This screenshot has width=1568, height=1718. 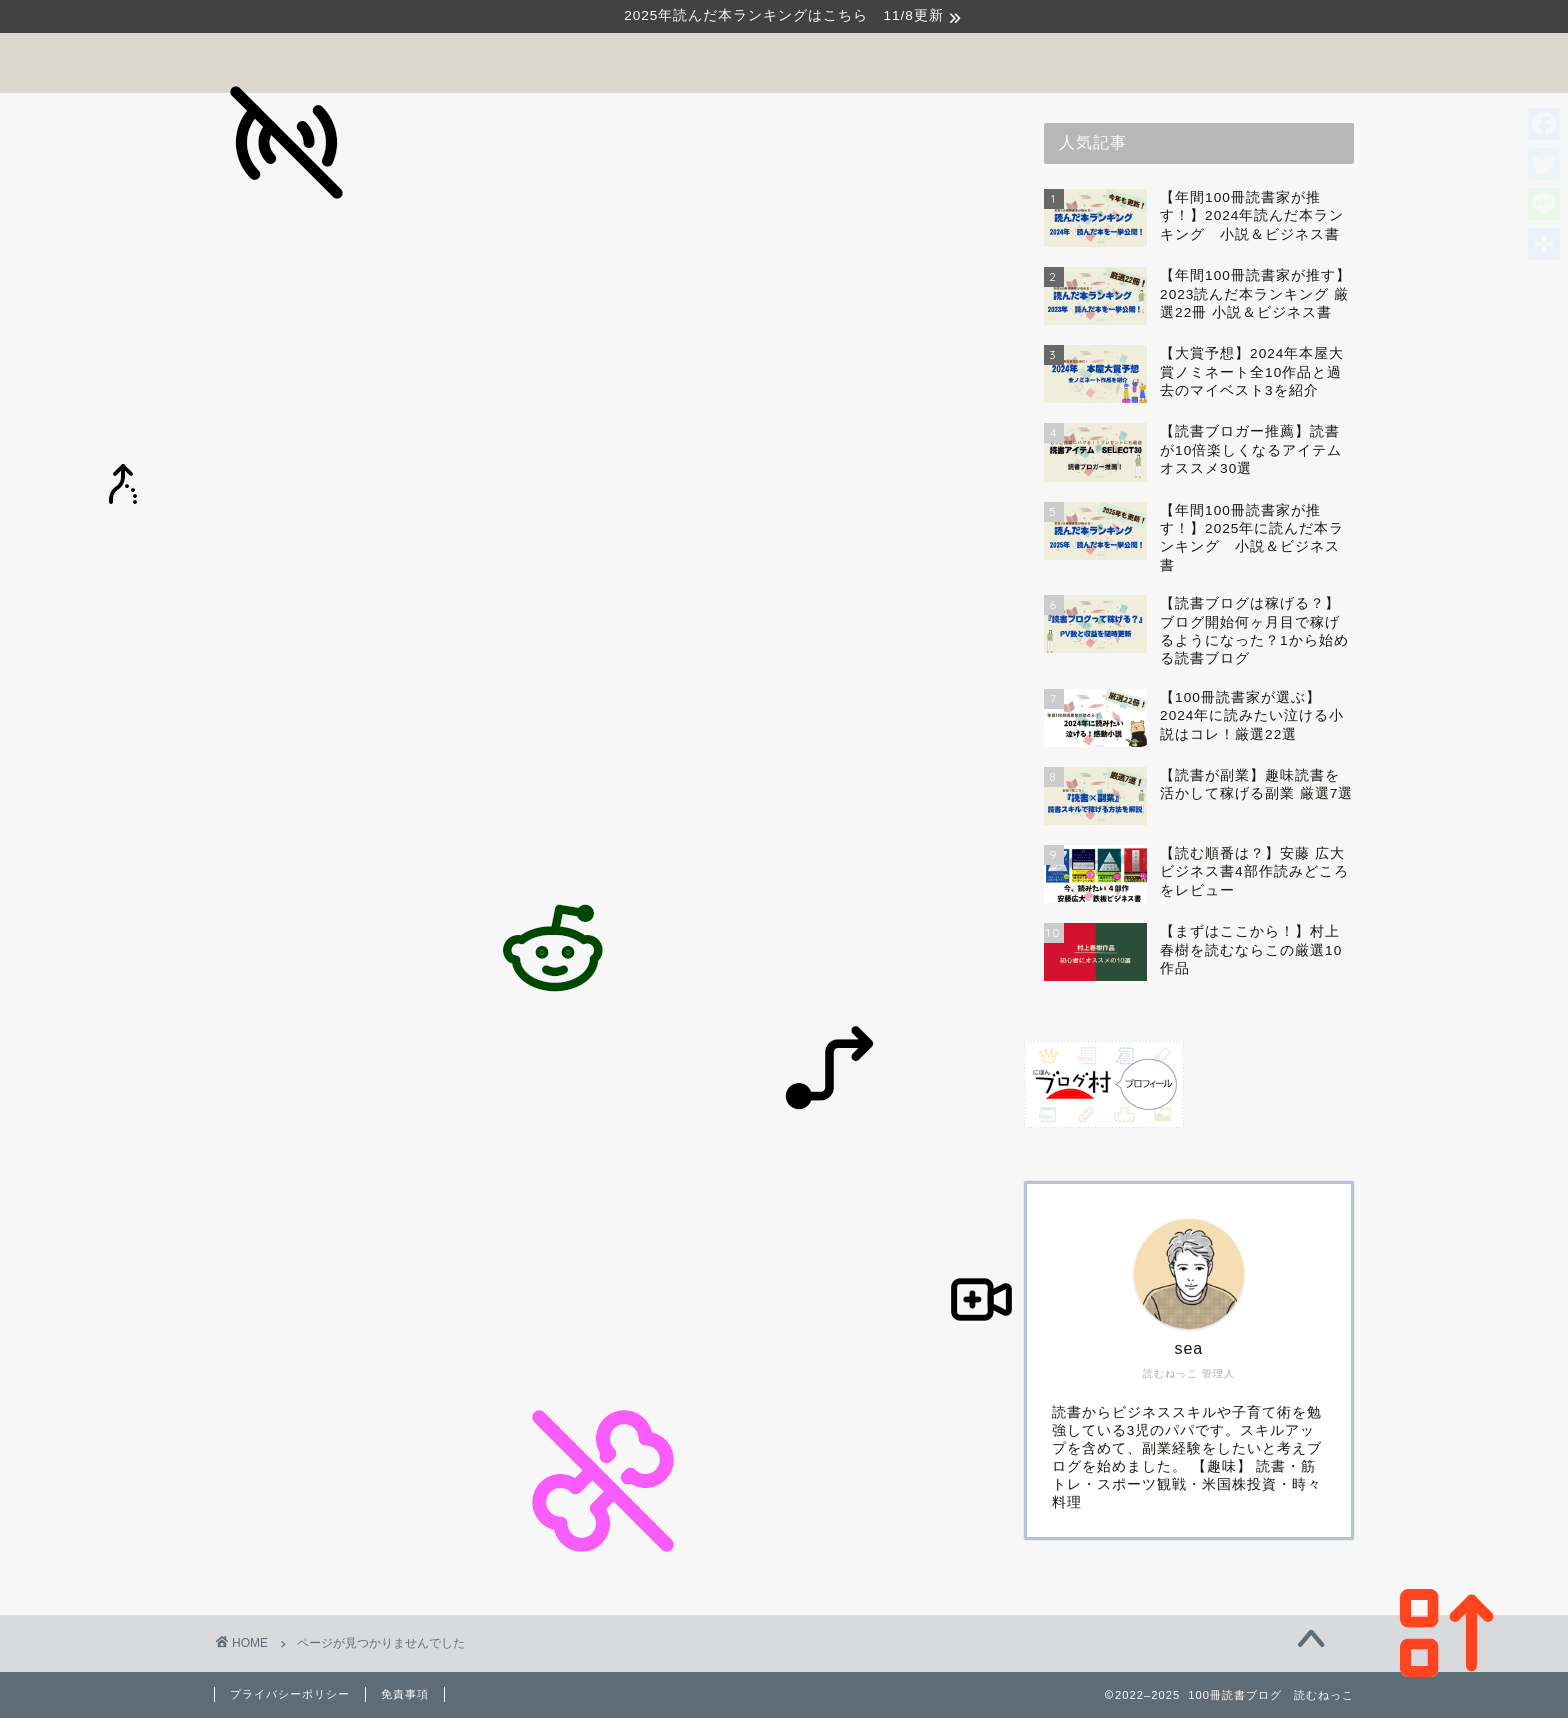 What do you see at coordinates (286, 142) in the screenshot?
I see `wireless access point disabled or unavailable` at bounding box center [286, 142].